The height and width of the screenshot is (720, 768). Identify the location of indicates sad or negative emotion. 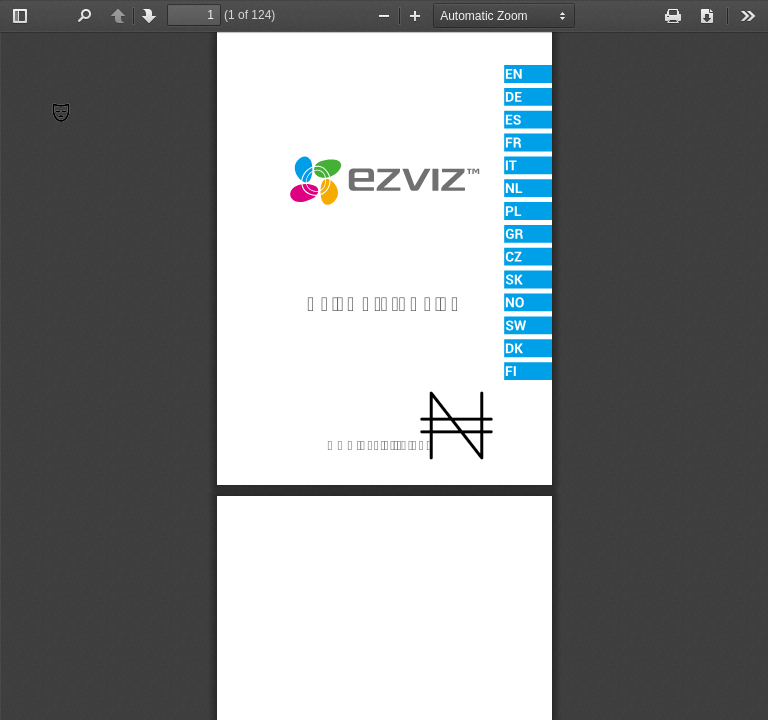
(61, 112).